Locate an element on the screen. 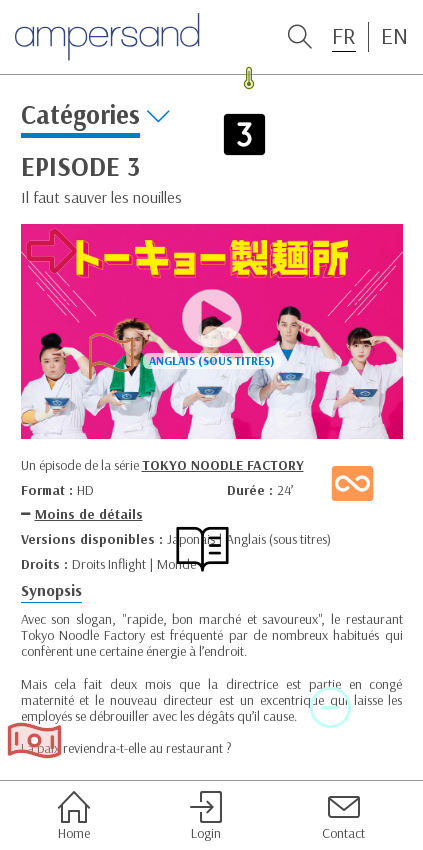 This screenshot has width=423, height=850. view current temperature is located at coordinates (249, 78).